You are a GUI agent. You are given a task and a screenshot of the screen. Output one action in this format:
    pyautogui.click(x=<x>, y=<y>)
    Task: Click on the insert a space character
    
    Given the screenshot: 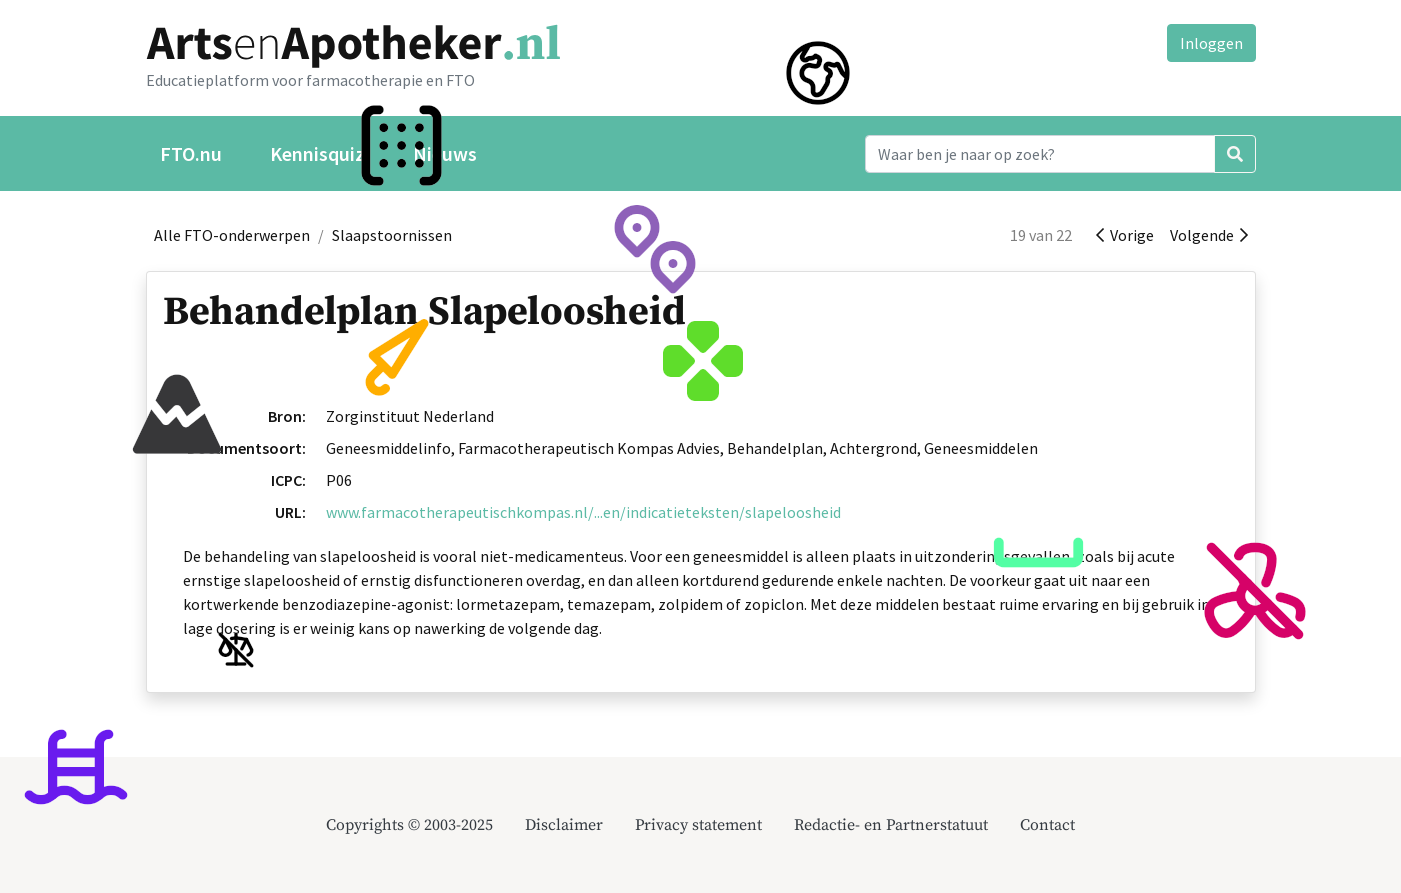 What is the action you would take?
    pyautogui.click(x=1038, y=552)
    